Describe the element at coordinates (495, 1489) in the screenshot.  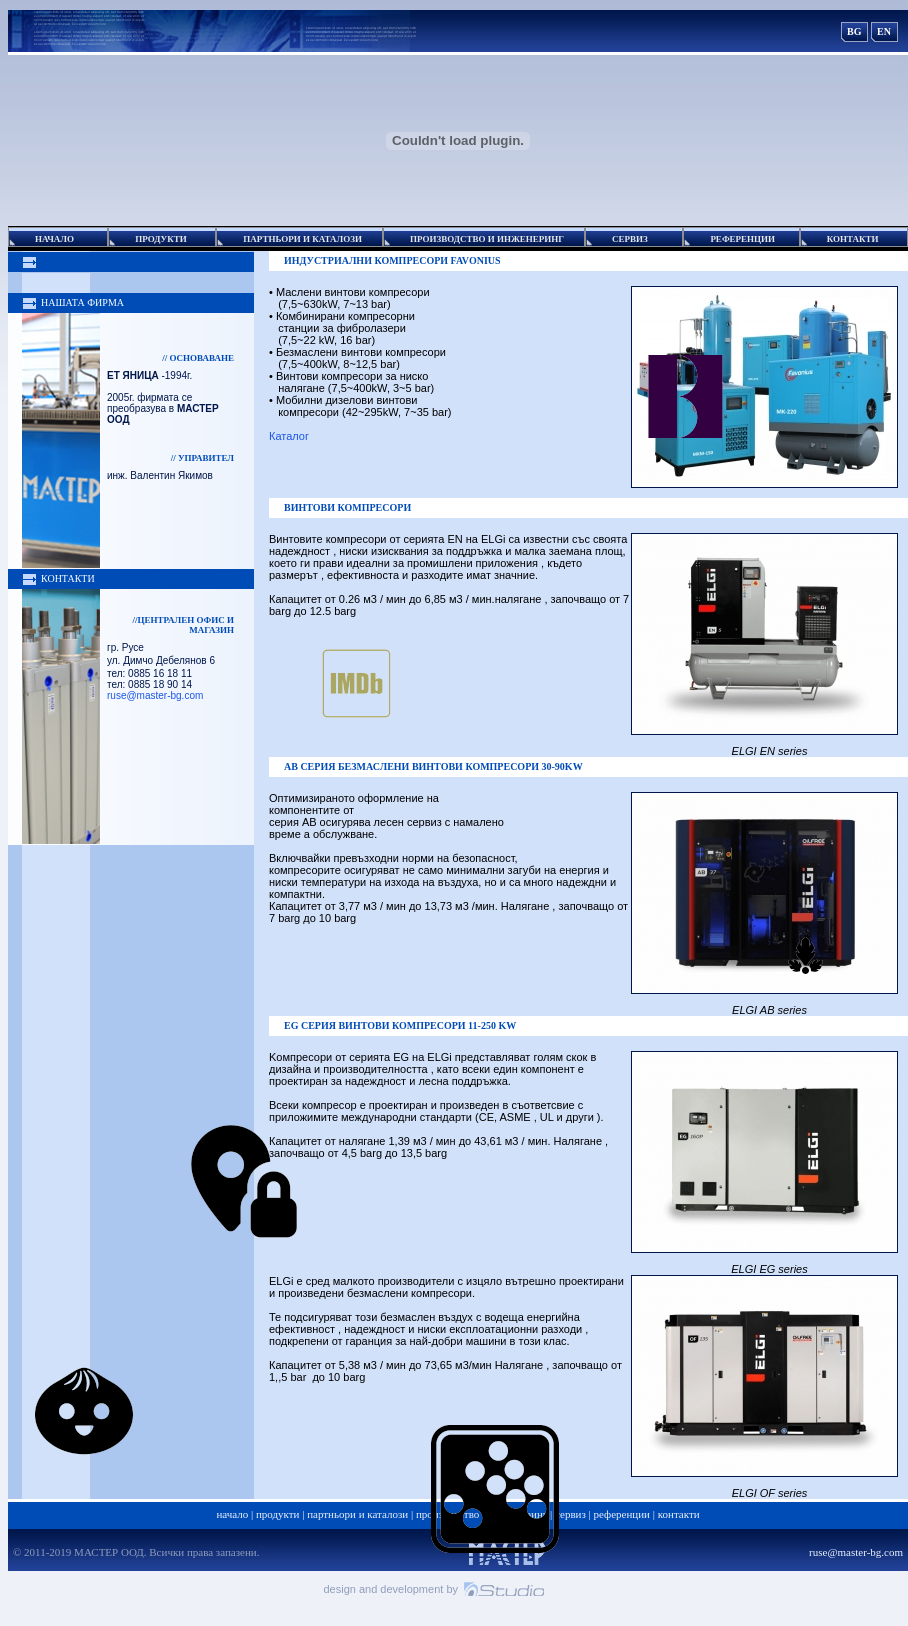
I see `open scilab application` at that location.